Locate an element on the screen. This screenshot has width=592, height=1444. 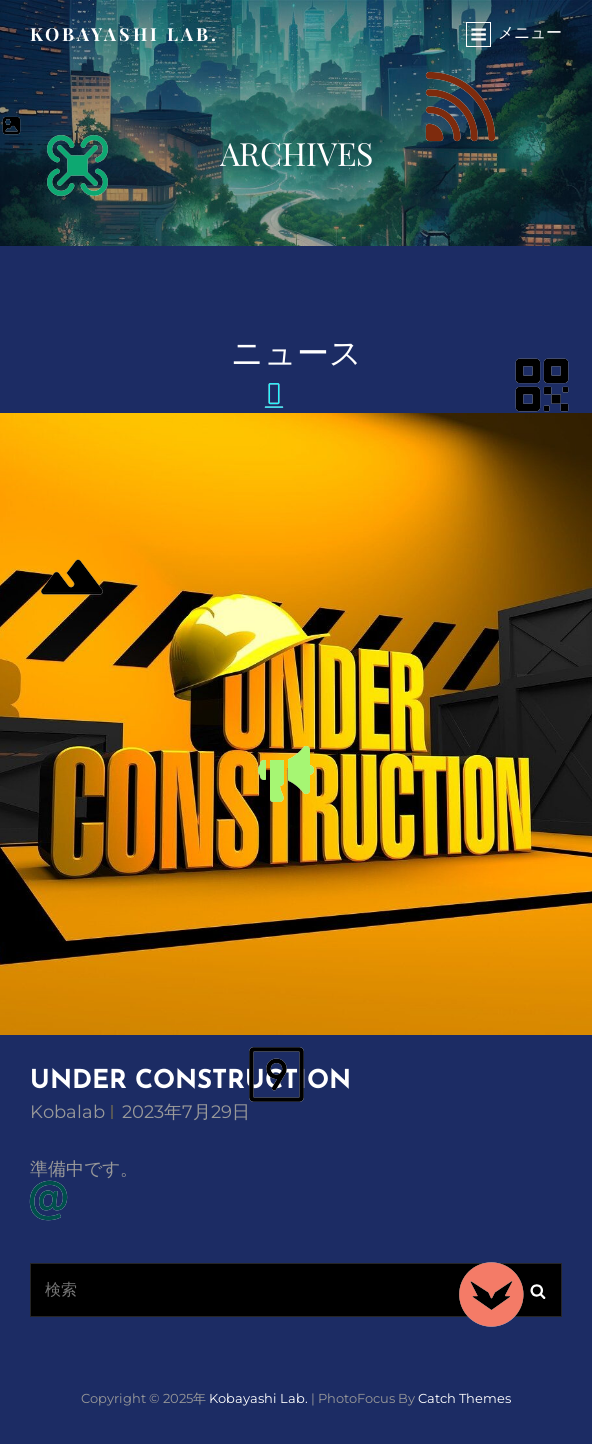
indicates membership in discord's hypesquad brilliance house is located at coordinates (491, 1294).